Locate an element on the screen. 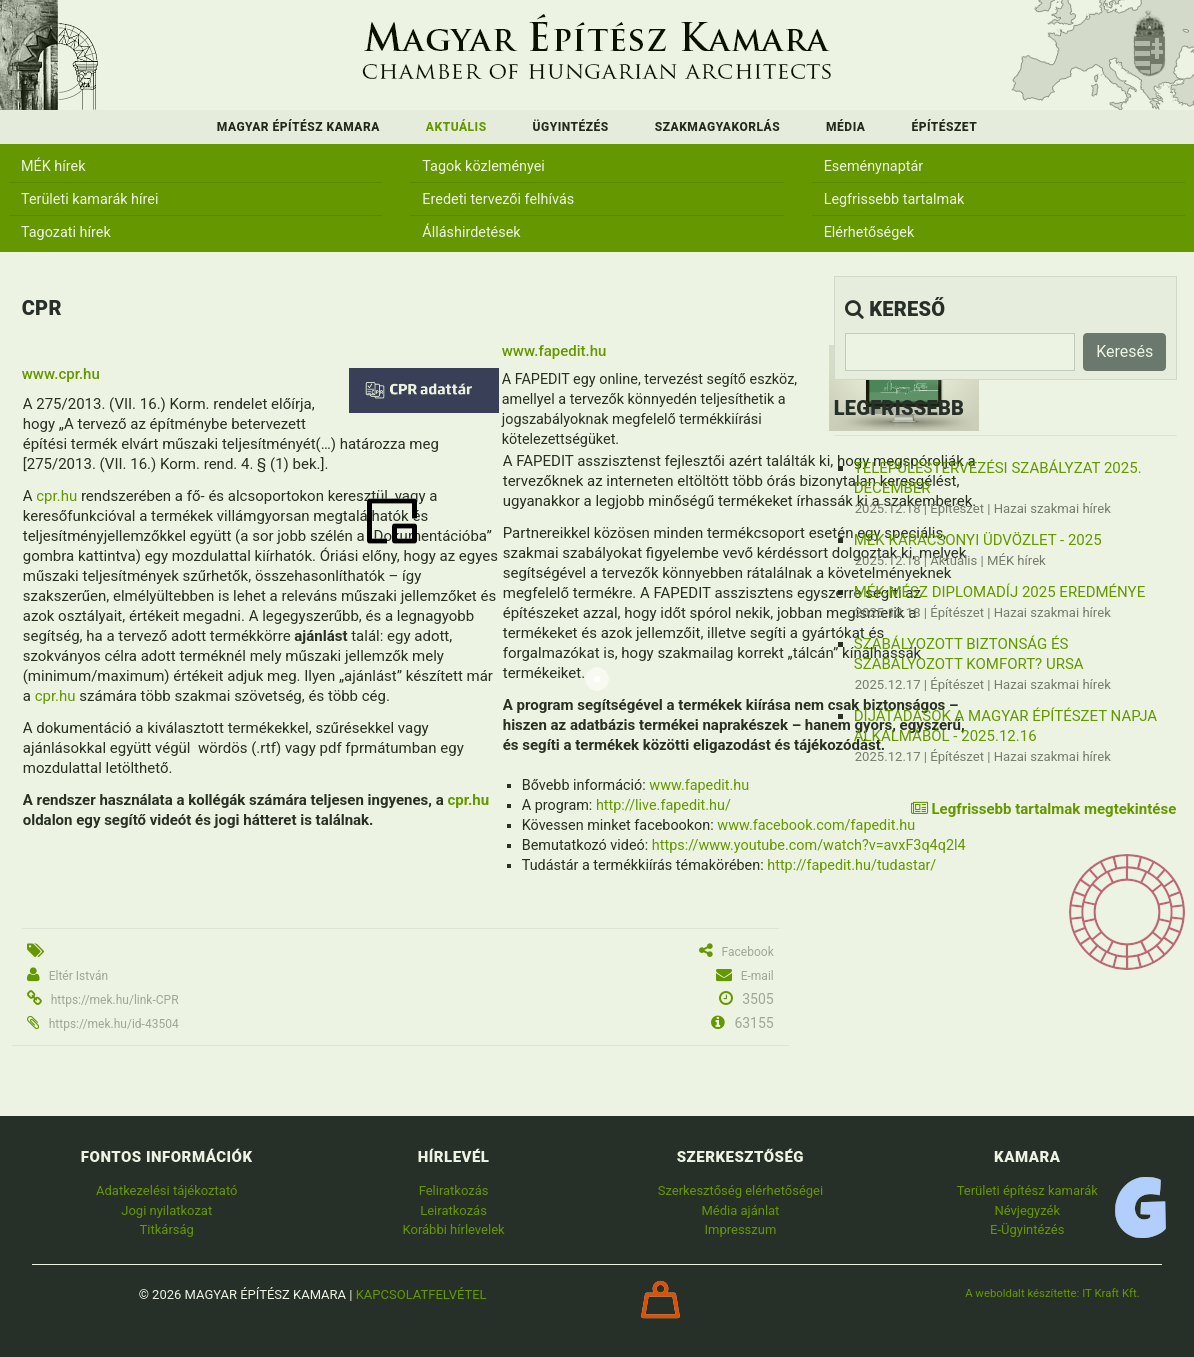 This screenshot has height=1357, width=1194. open the VSCO photo editing app is located at coordinates (1127, 912).